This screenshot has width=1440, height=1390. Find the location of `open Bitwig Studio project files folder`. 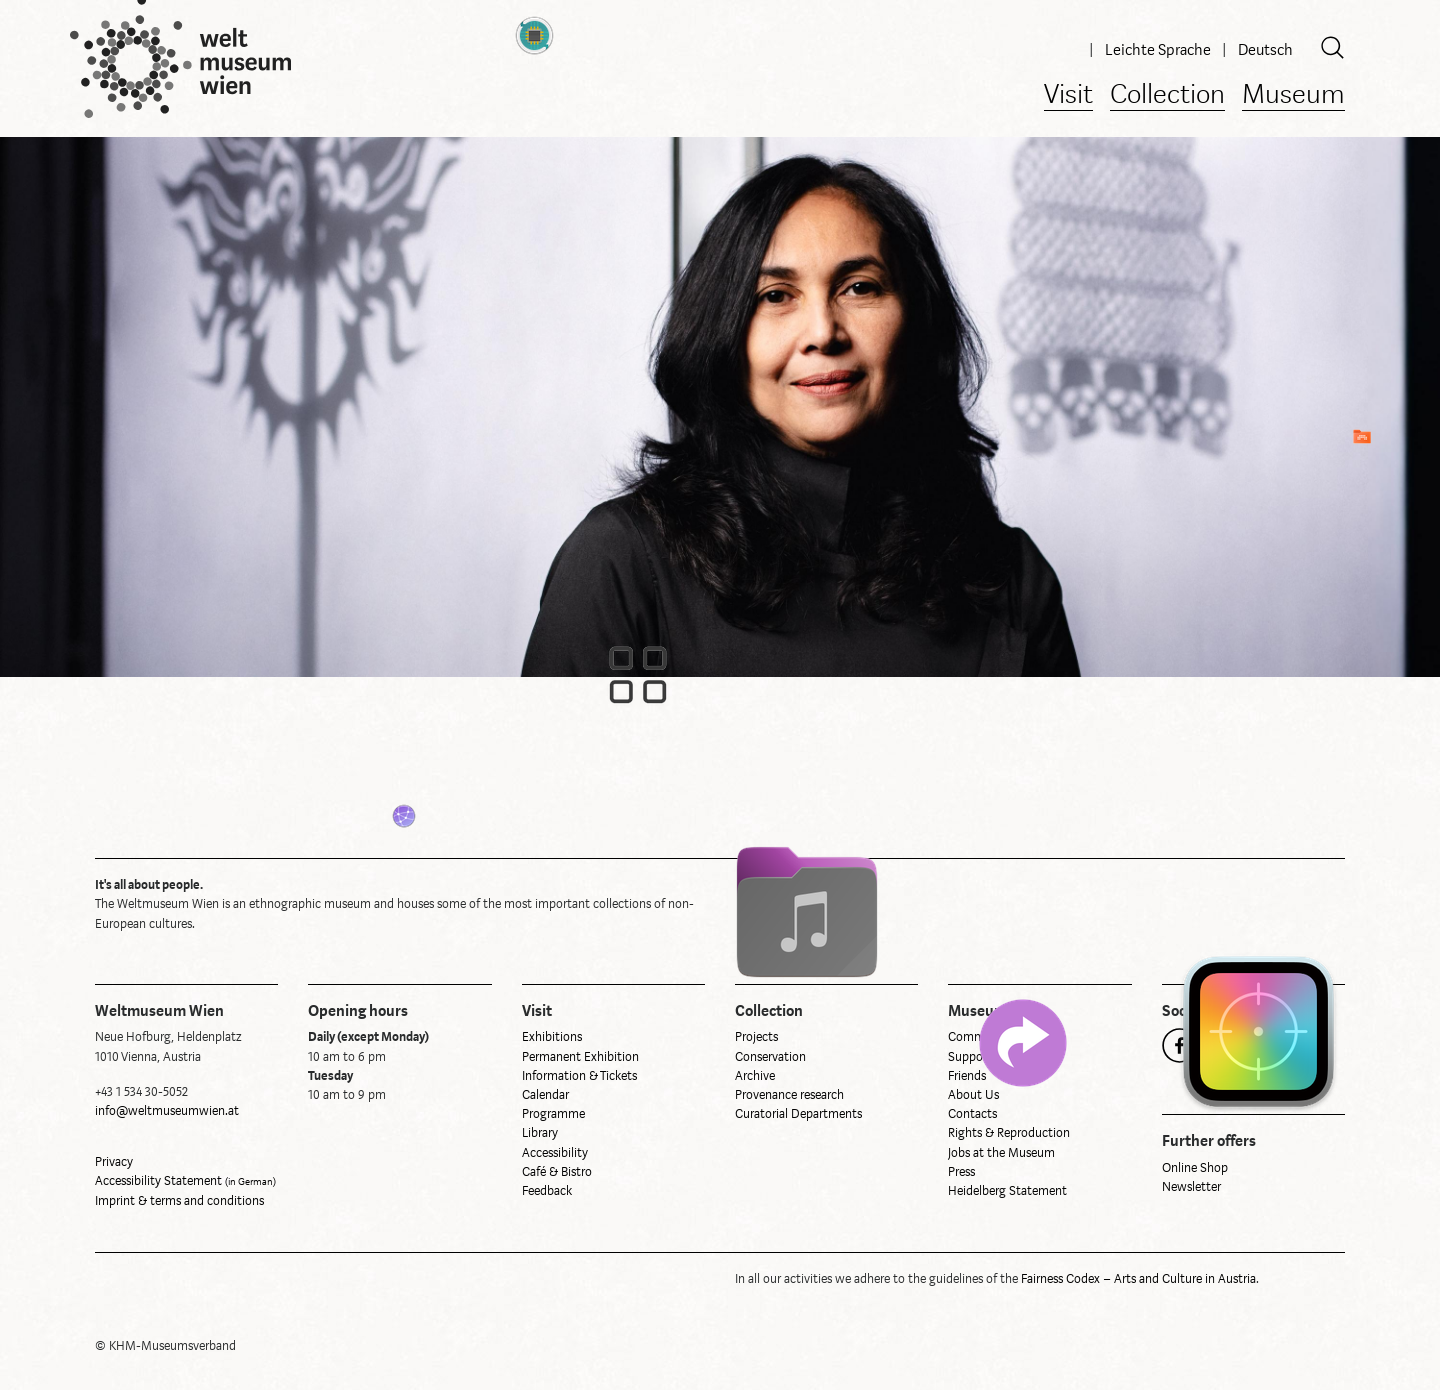

open Bitwig Studio project files folder is located at coordinates (1362, 437).